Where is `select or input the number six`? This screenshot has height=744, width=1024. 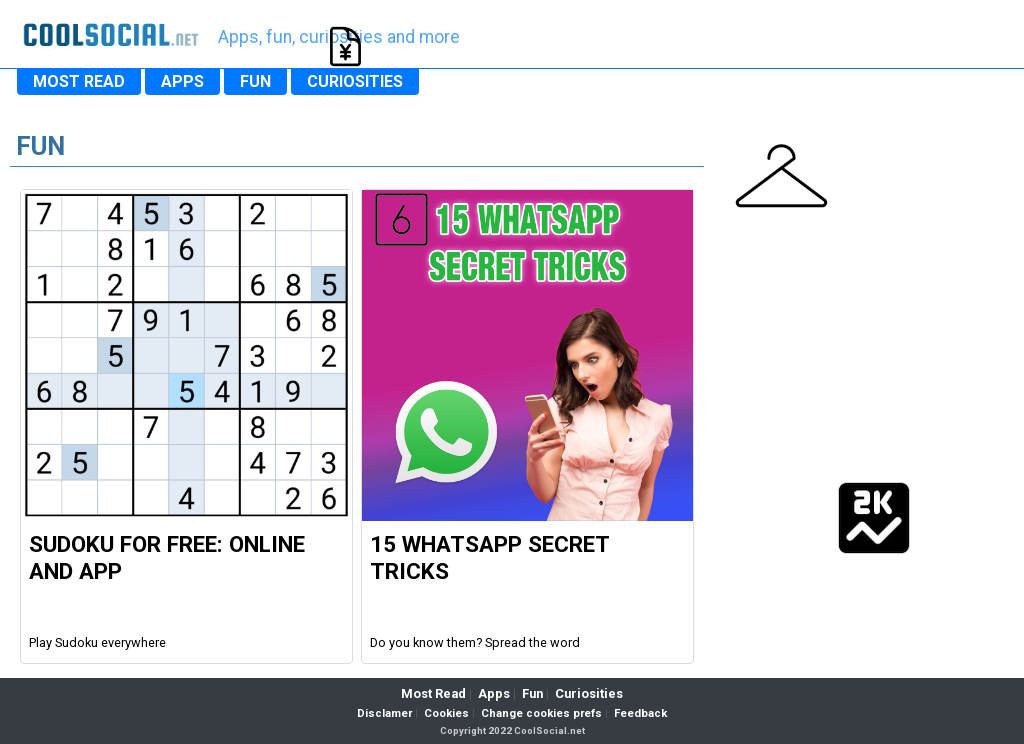
select or input the number six is located at coordinates (401, 219).